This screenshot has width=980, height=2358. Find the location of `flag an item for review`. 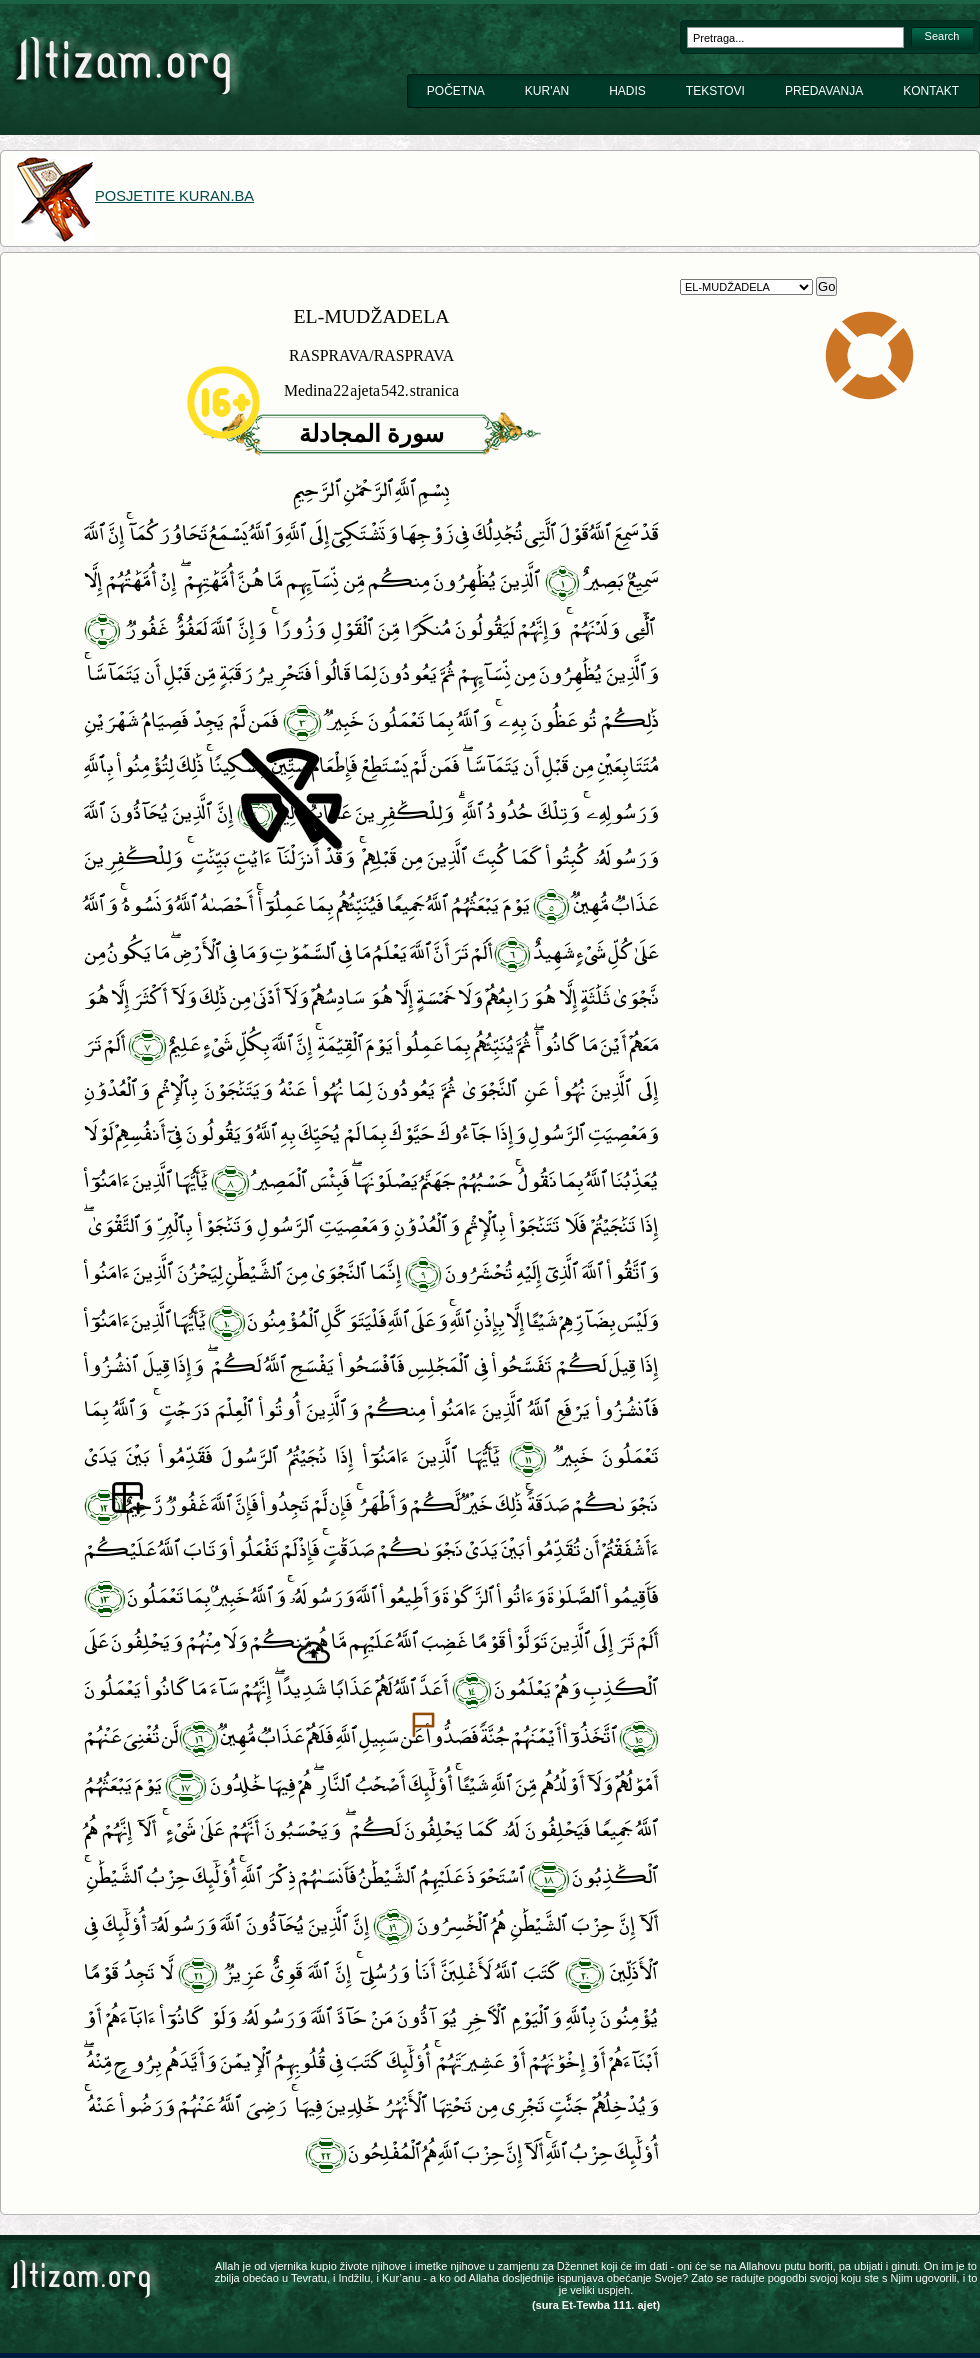

flag an item for review is located at coordinates (423, 1723).